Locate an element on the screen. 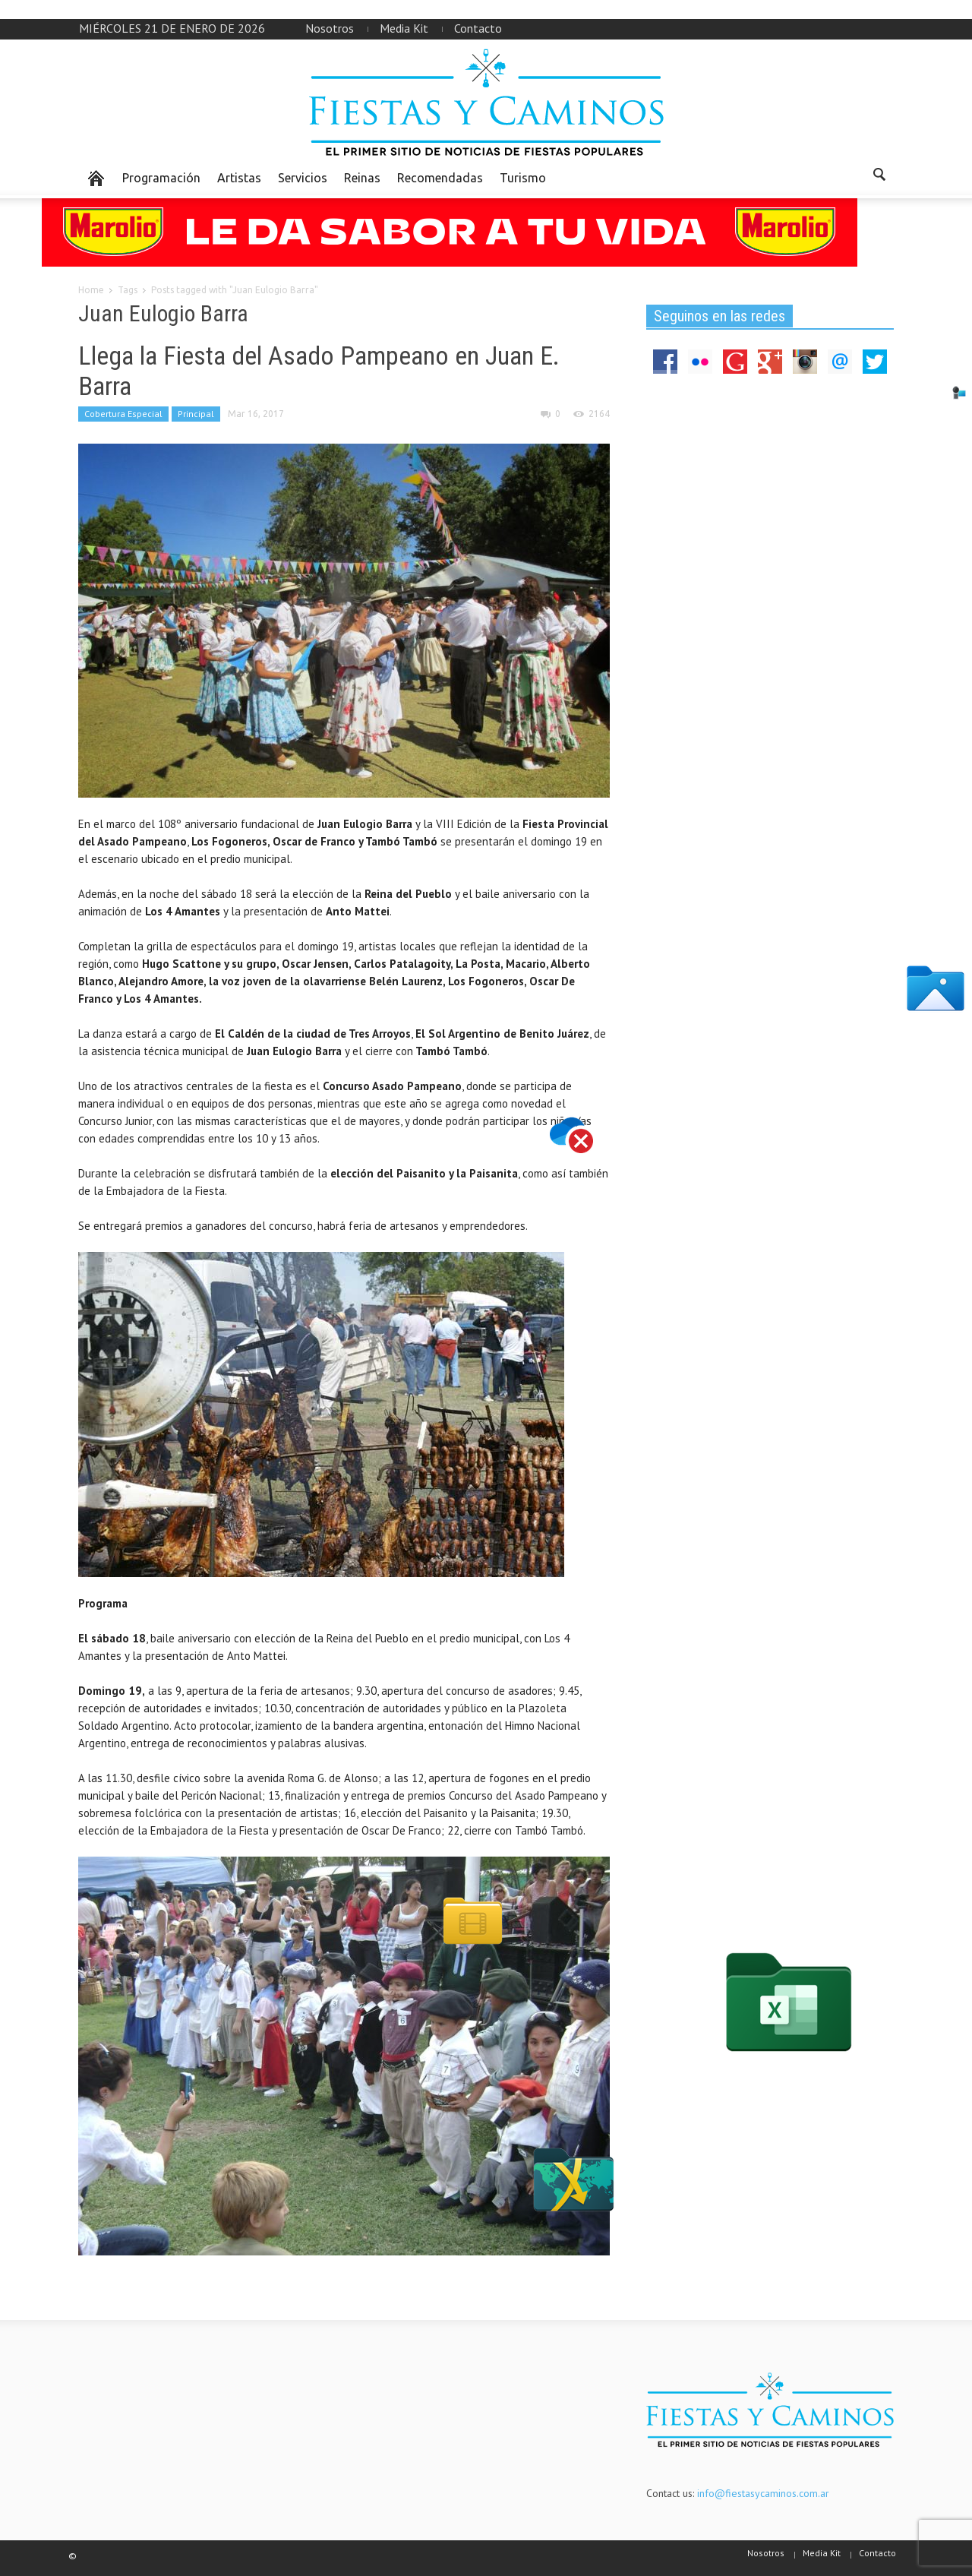 The width and height of the screenshot is (972, 2576). open pictures folder is located at coordinates (936, 990).